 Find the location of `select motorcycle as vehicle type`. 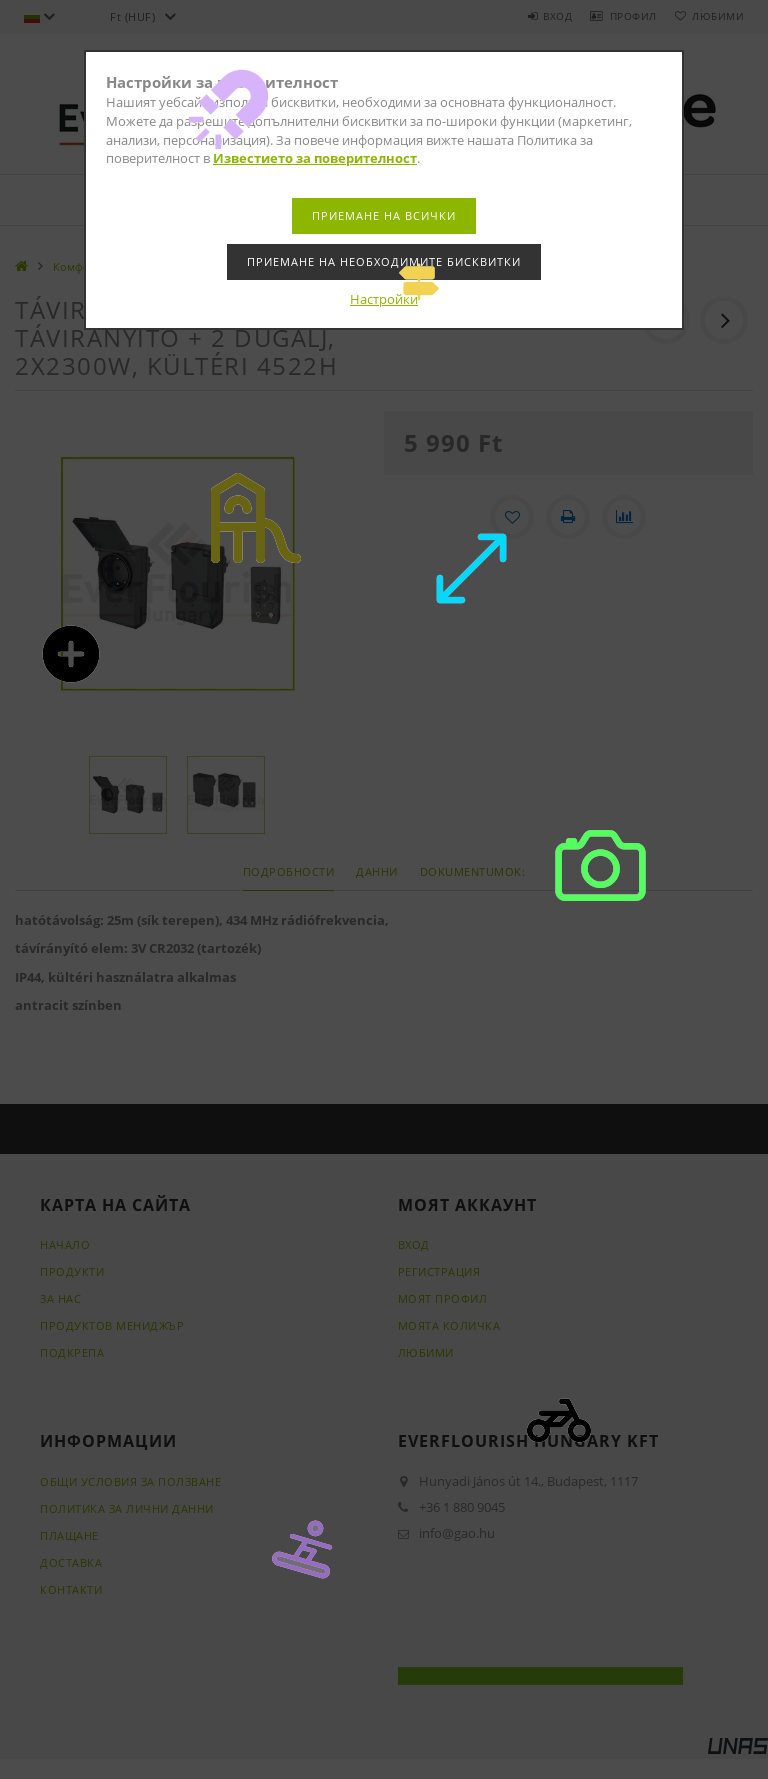

select motorcycle as vehicle type is located at coordinates (559, 1419).